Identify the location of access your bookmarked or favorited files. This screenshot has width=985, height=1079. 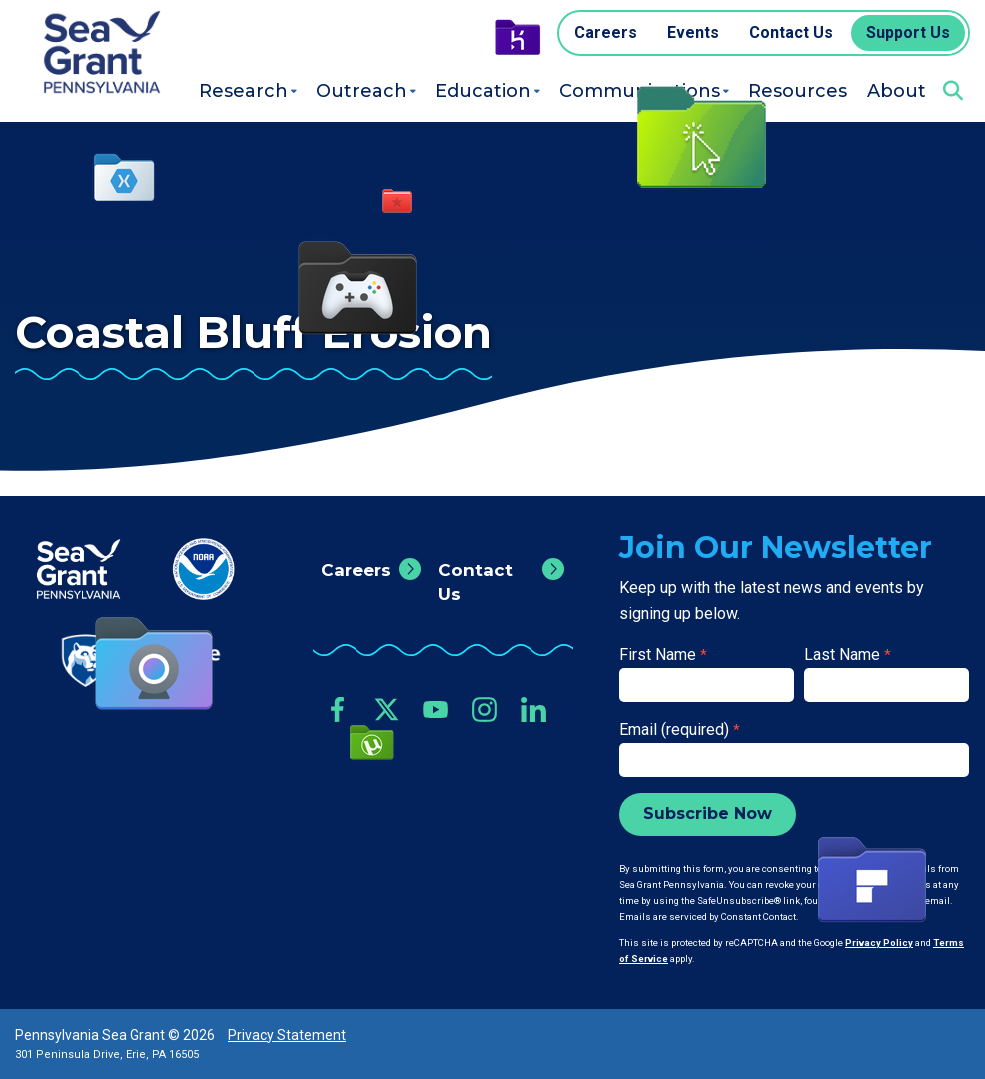
(397, 201).